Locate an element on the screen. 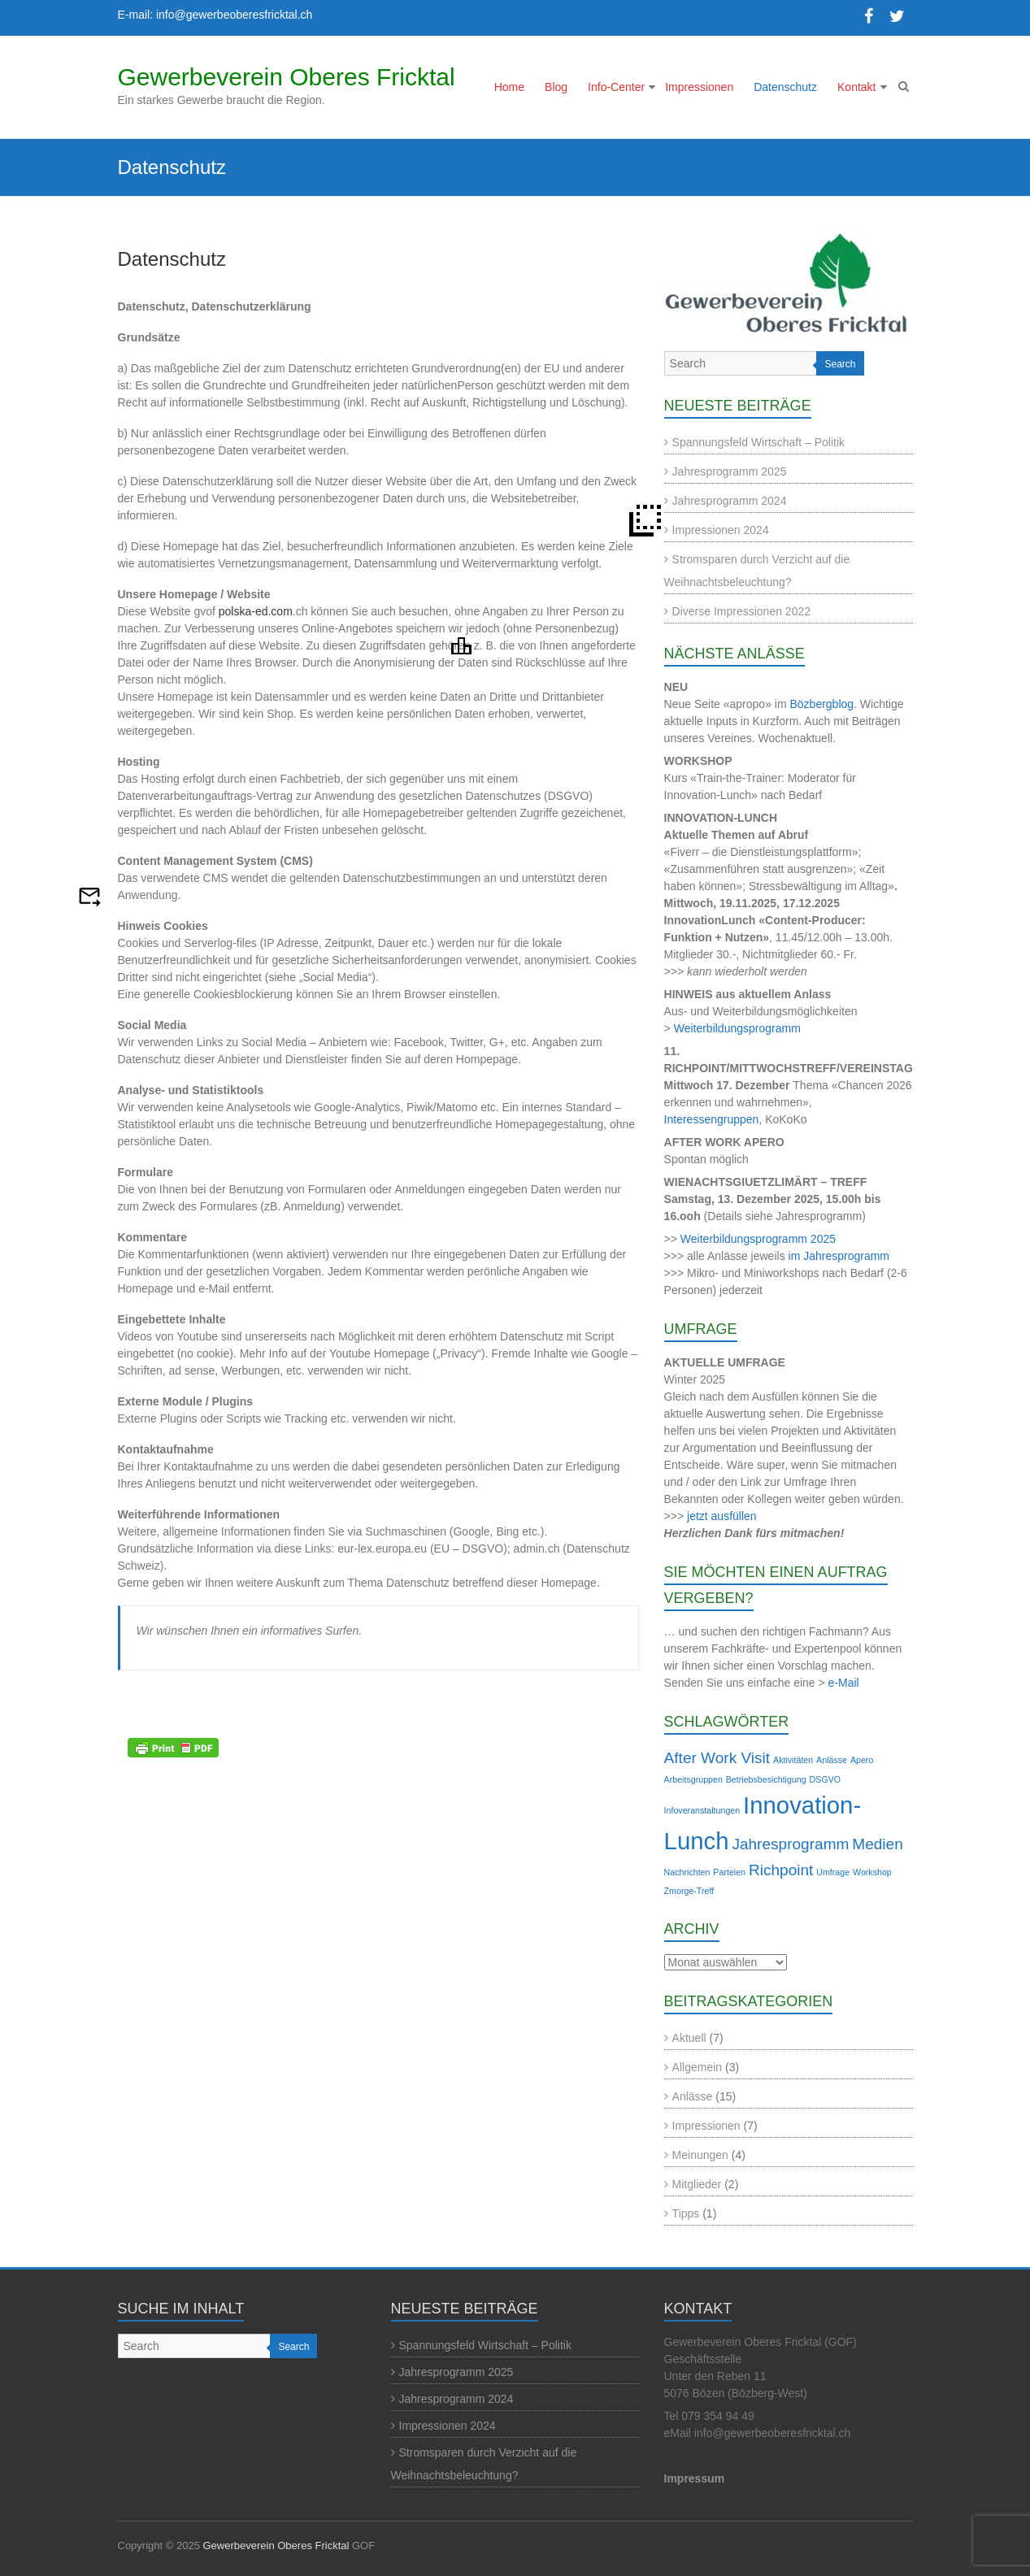 The height and width of the screenshot is (2576, 1030). forward an email to another recipient is located at coordinates (89, 896).